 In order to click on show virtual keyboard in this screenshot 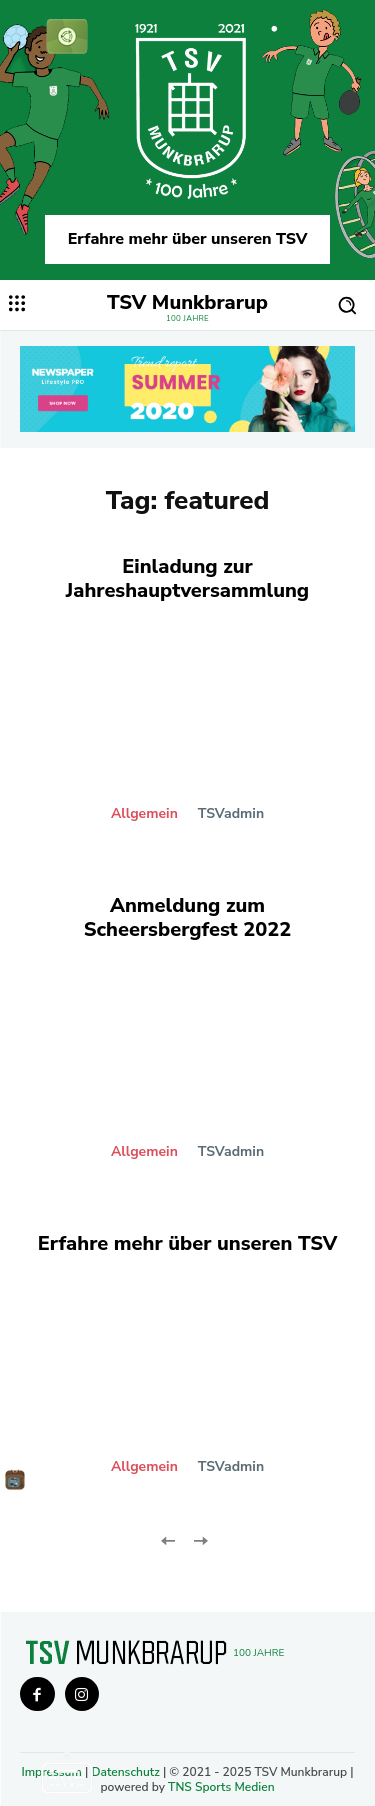, I will do `click(67, 1772)`.